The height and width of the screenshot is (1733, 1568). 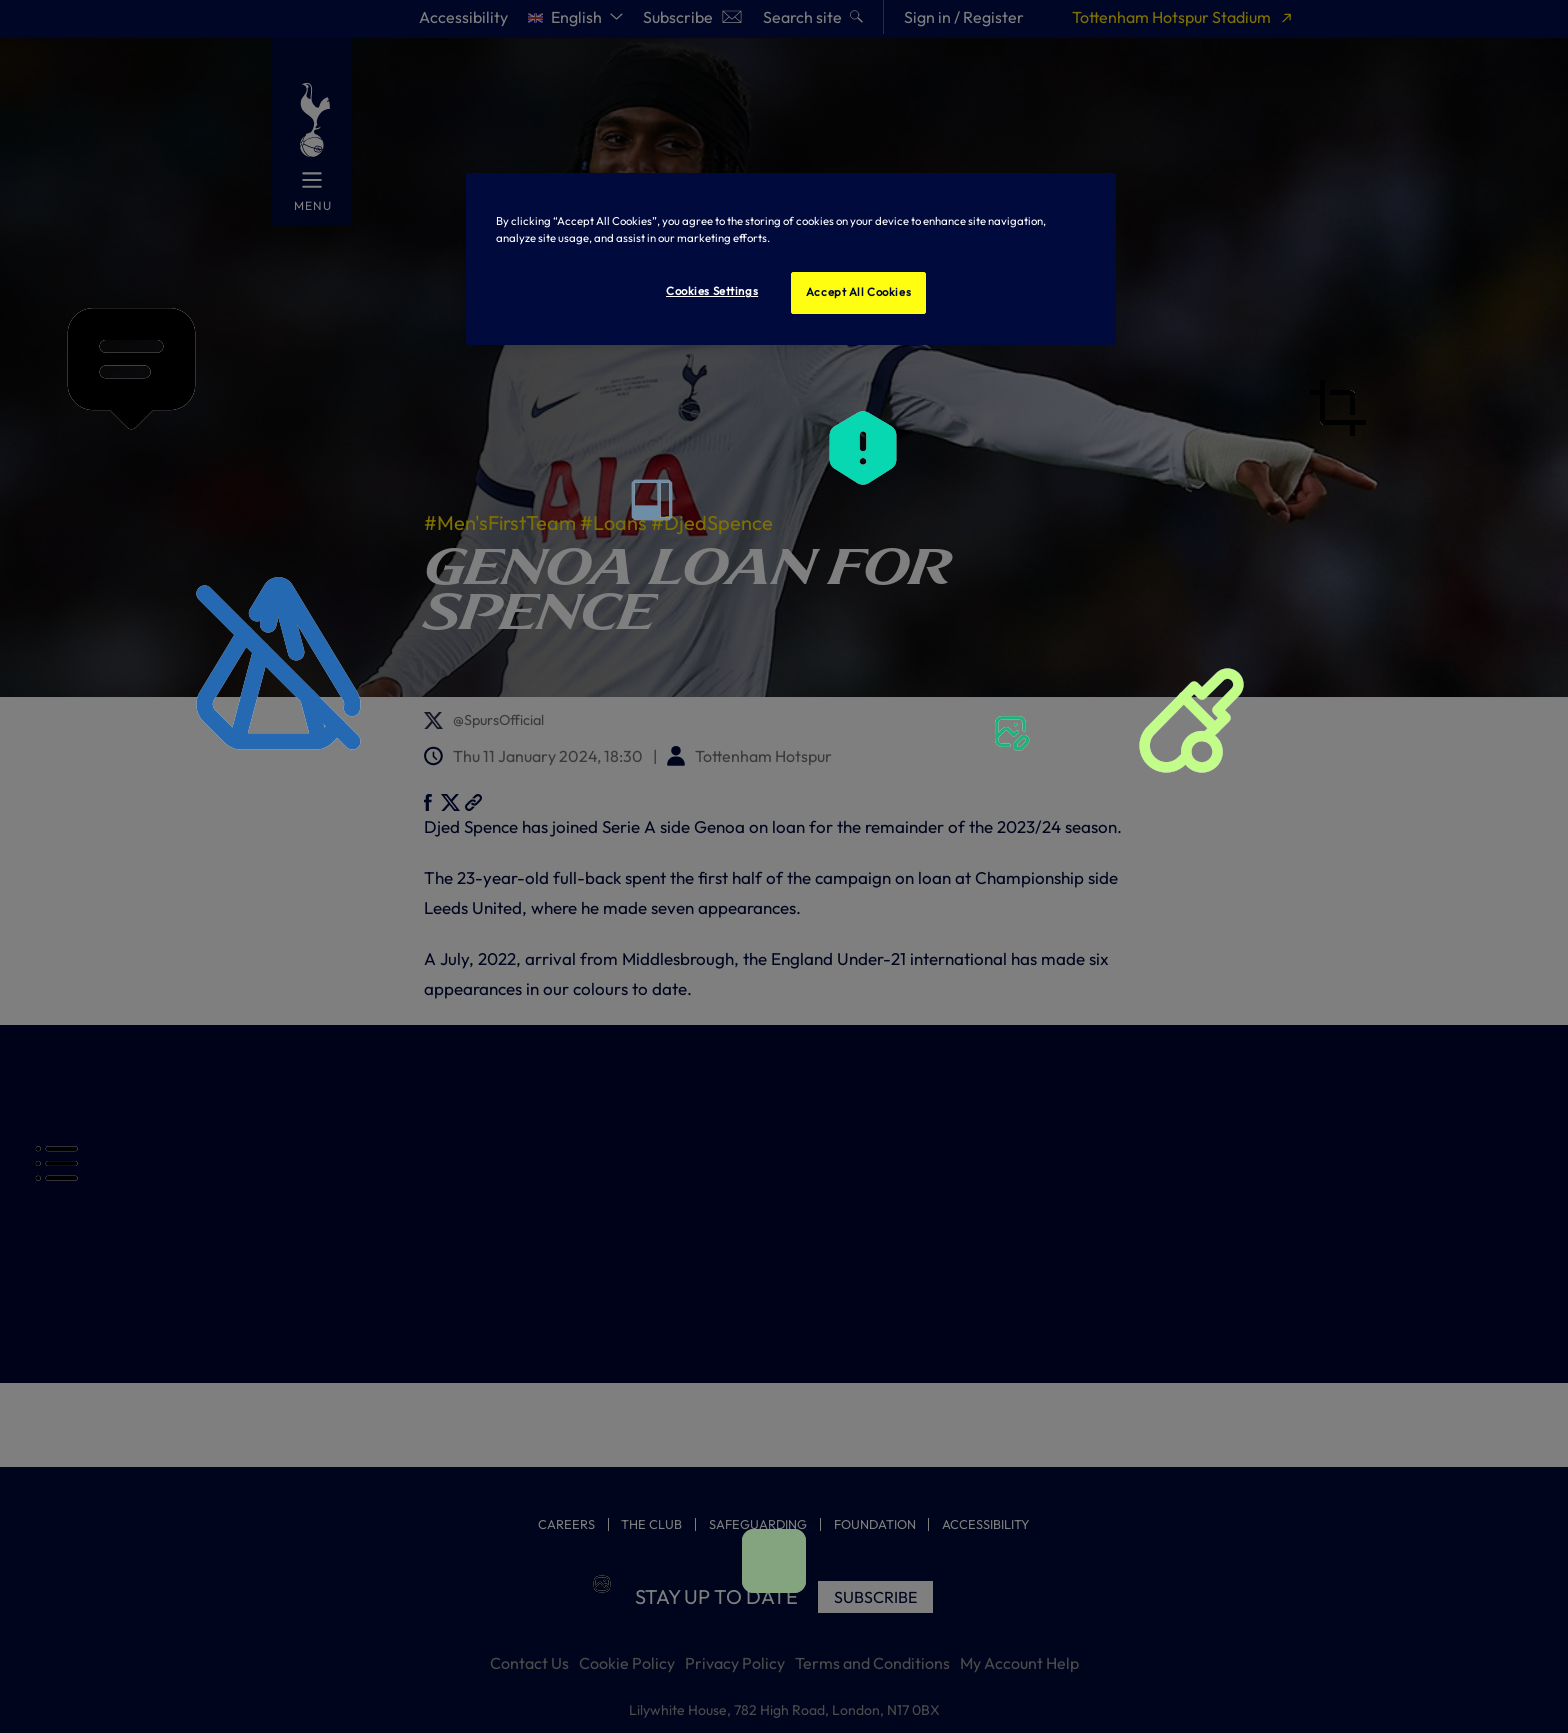 What do you see at coordinates (652, 500) in the screenshot?
I see `toggle left sidebar panel` at bounding box center [652, 500].